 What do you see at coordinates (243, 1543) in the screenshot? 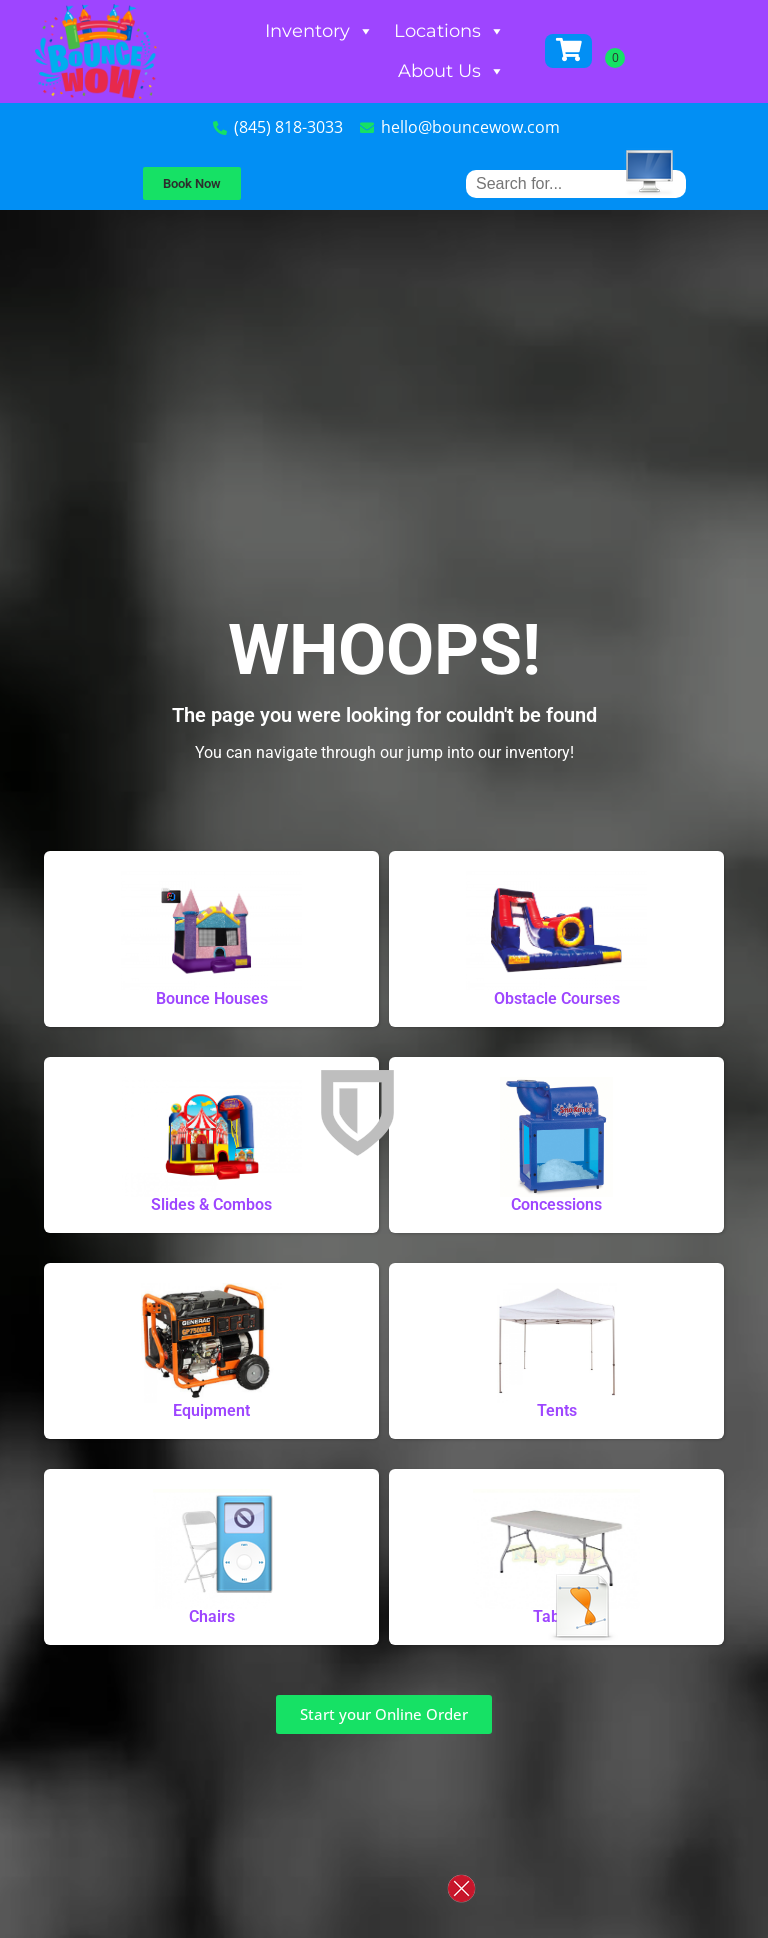
I see `indicates iPod device is unavailable or disconnected` at bounding box center [243, 1543].